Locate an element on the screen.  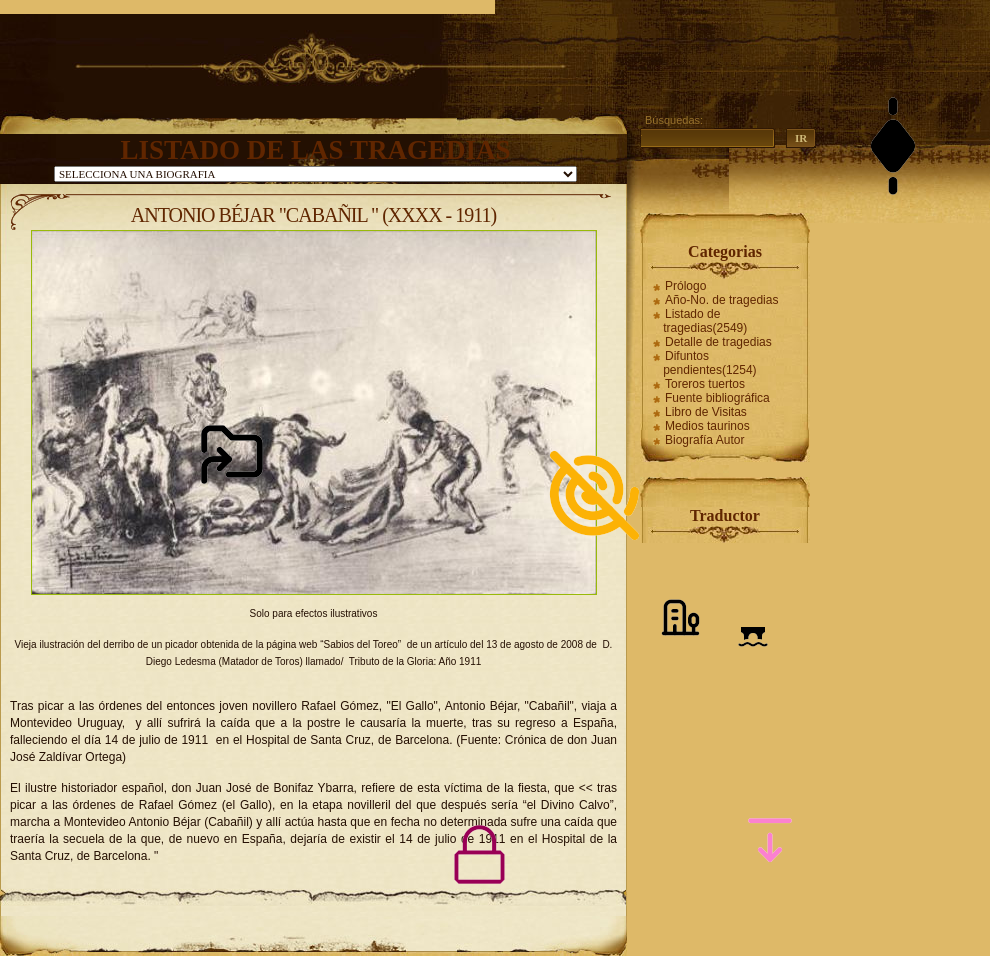
disable spiral or swirl effect is located at coordinates (594, 495).